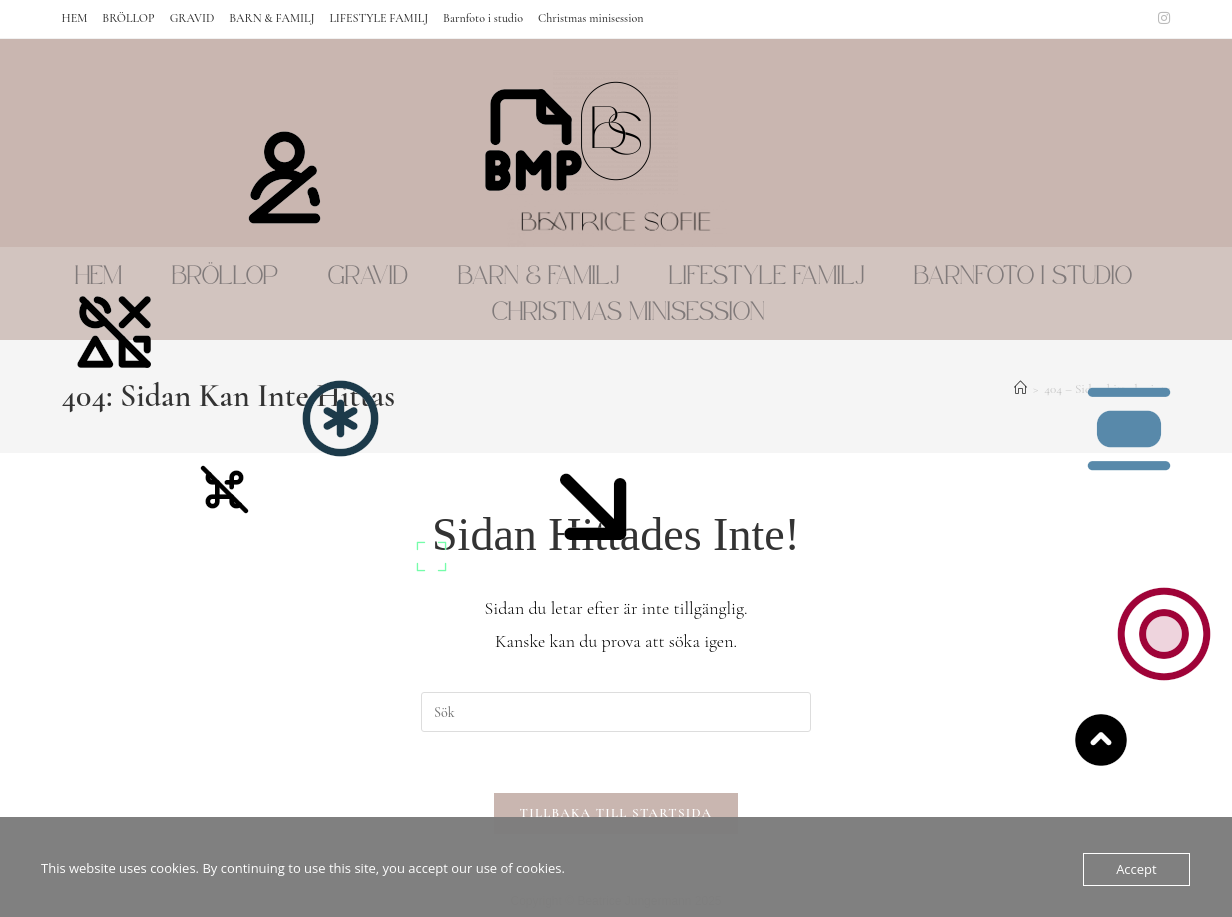  What do you see at coordinates (224, 489) in the screenshot?
I see `command key shortcut disabled` at bounding box center [224, 489].